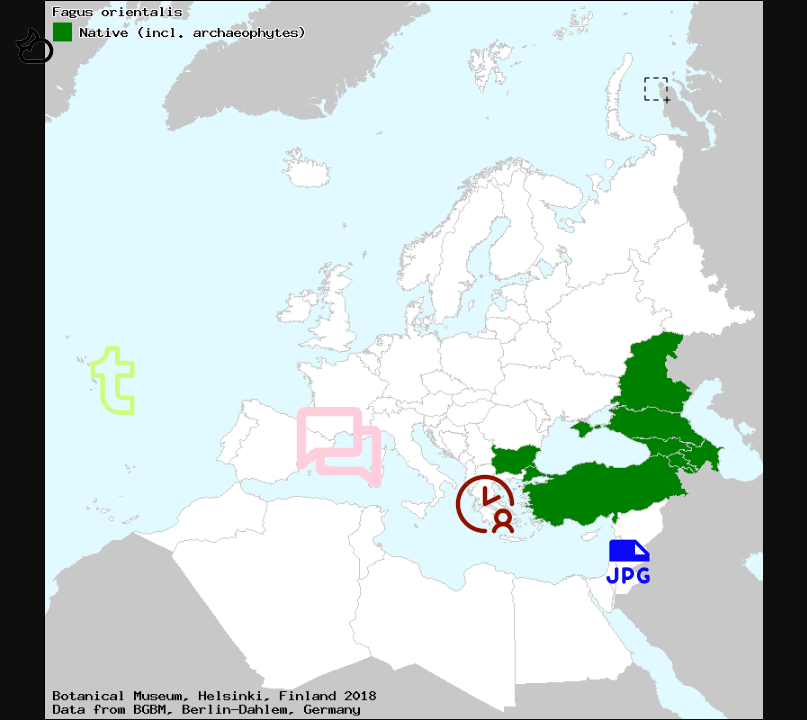 The height and width of the screenshot is (720, 807). What do you see at coordinates (112, 380) in the screenshot?
I see `open tumblr app` at bounding box center [112, 380].